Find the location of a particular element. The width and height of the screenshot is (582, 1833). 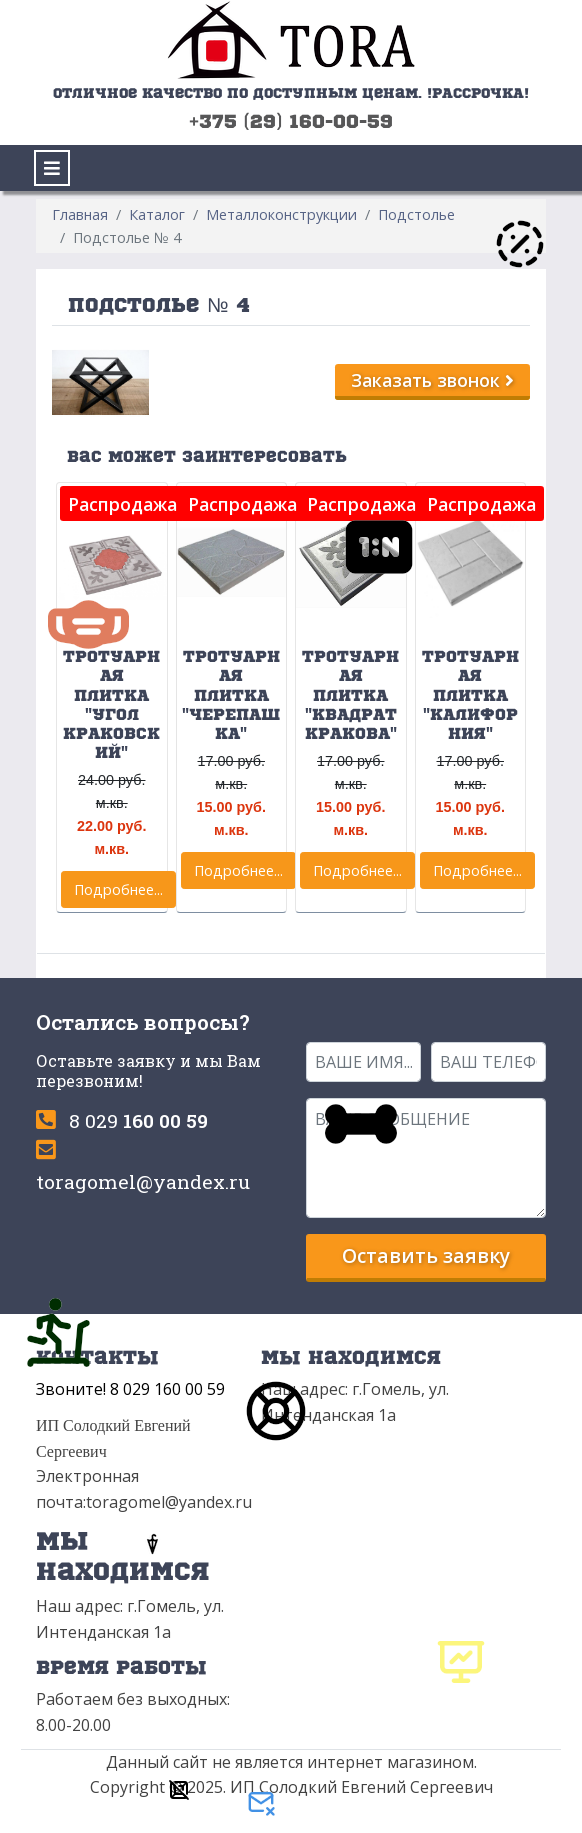

access fitness or workout tracking features is located at coordinates (58, 1332).